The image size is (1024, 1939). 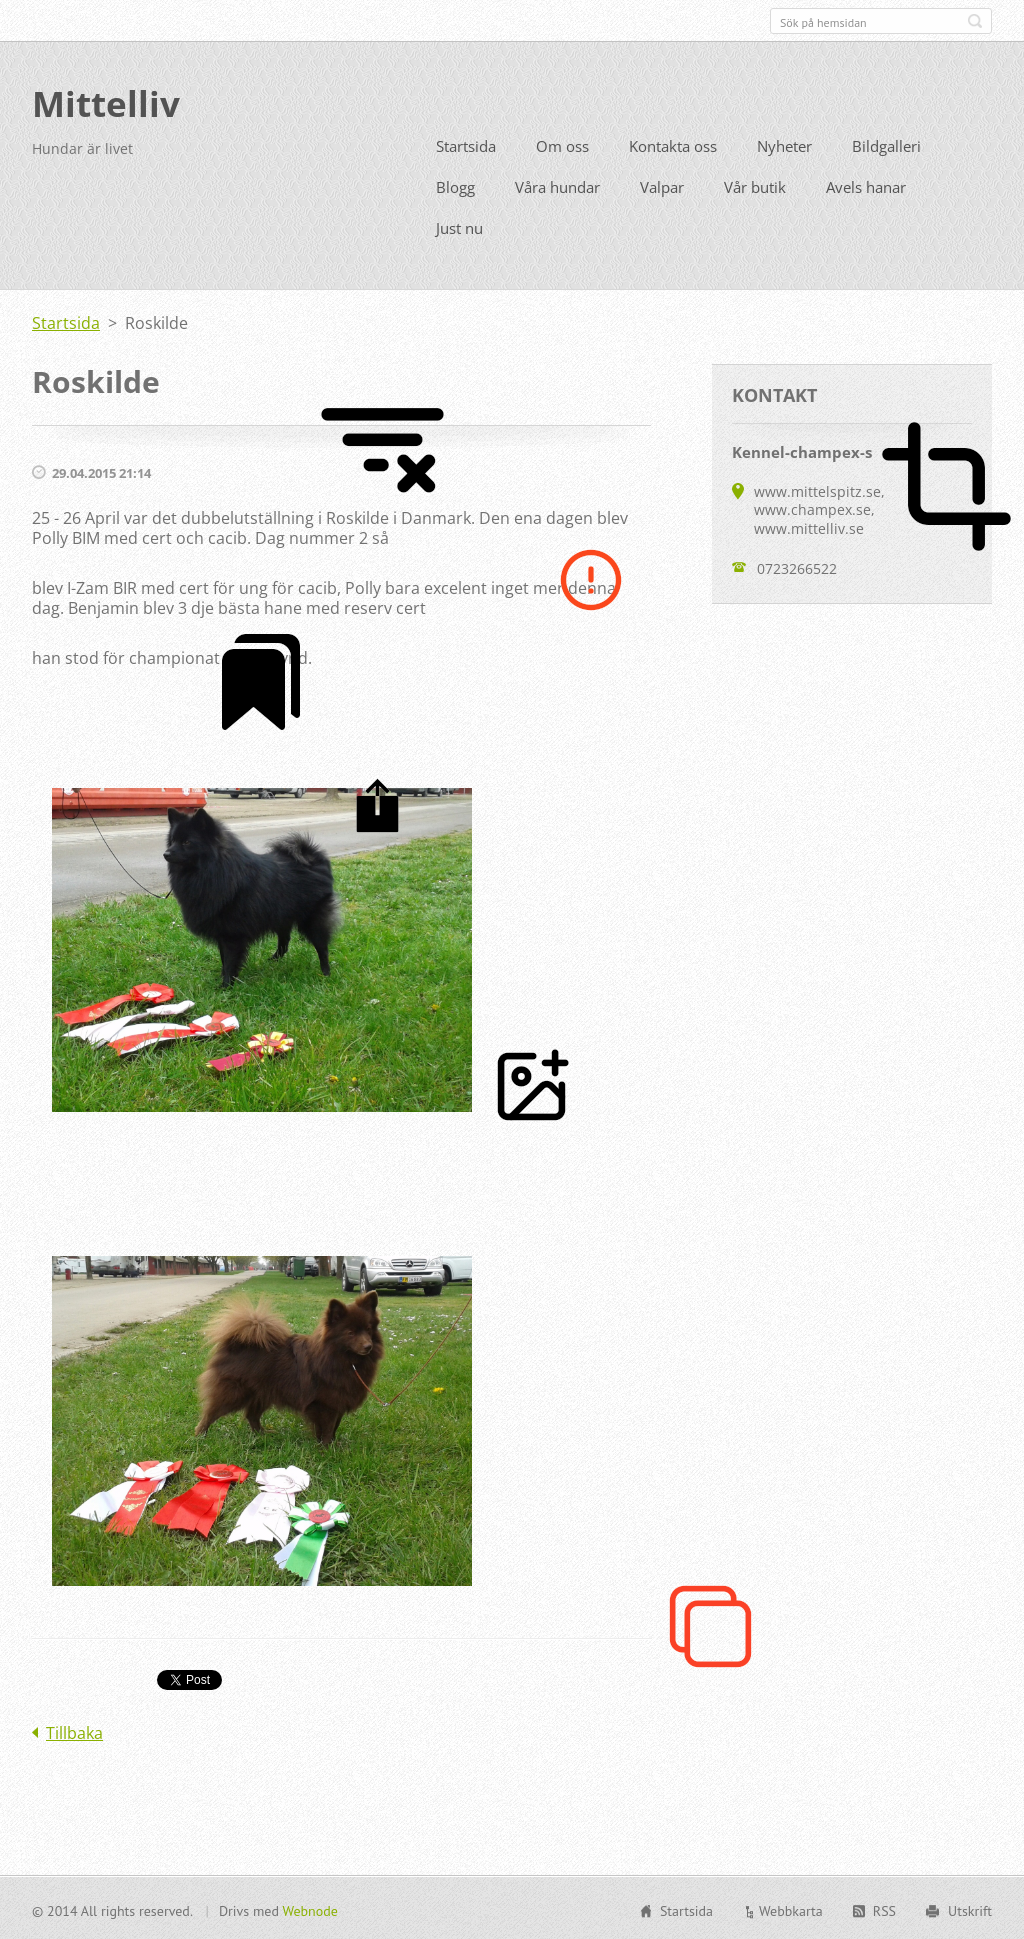 What do you see at coordinates (591, 580) in the screenshot?
I see `indicates a warning or alert status` at bounding box center [591, 580].